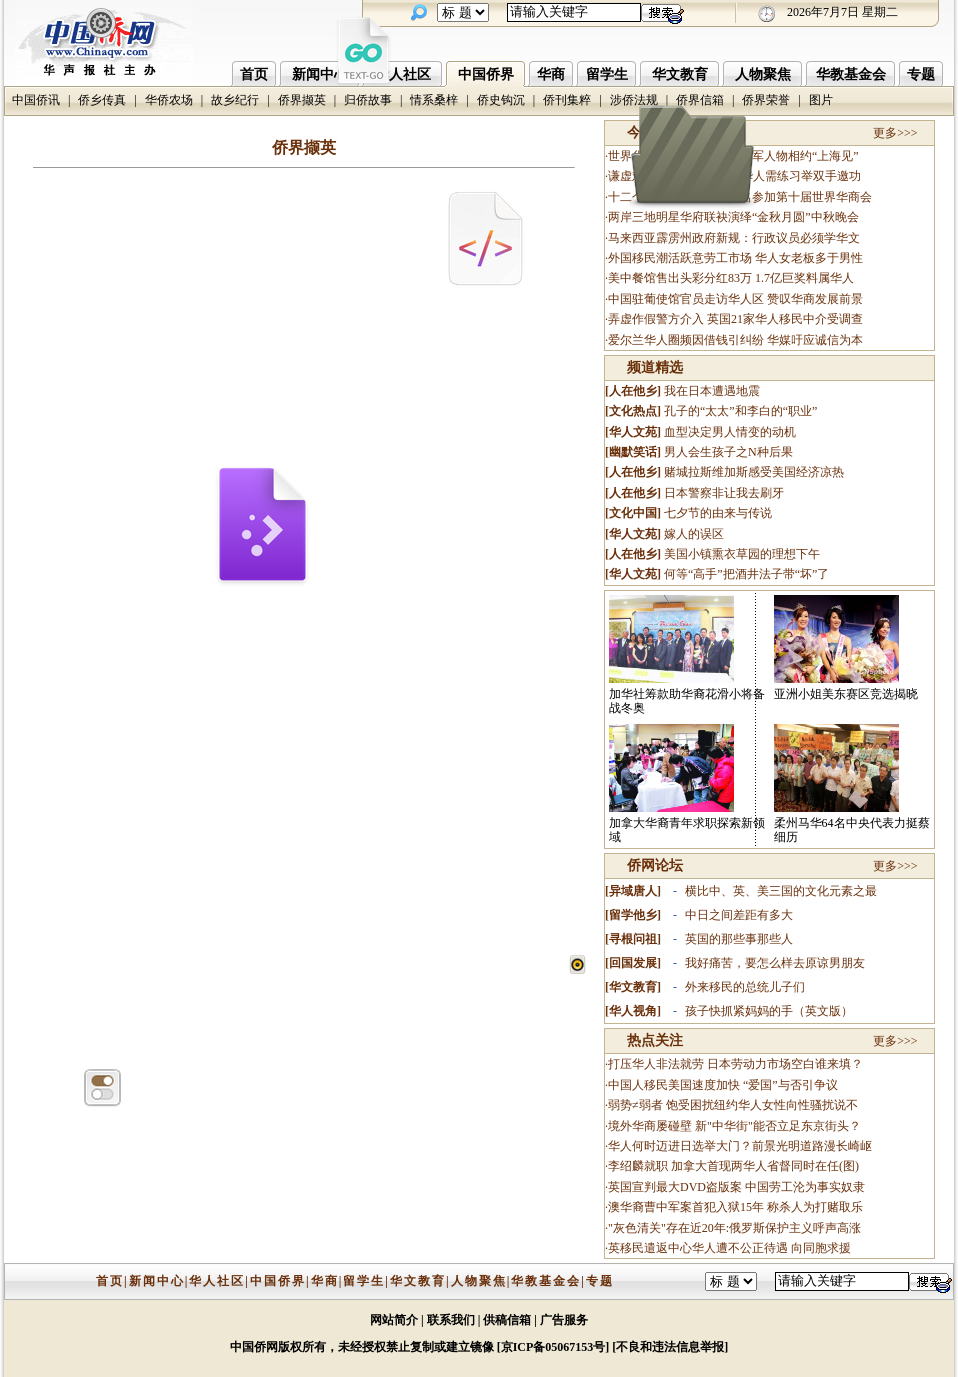 This screenshot has width=958, height=1377. What do you see at coordinates (363, 51) in the screenshot?
I see `a go programming language source file` at bounding box center [363, 51].